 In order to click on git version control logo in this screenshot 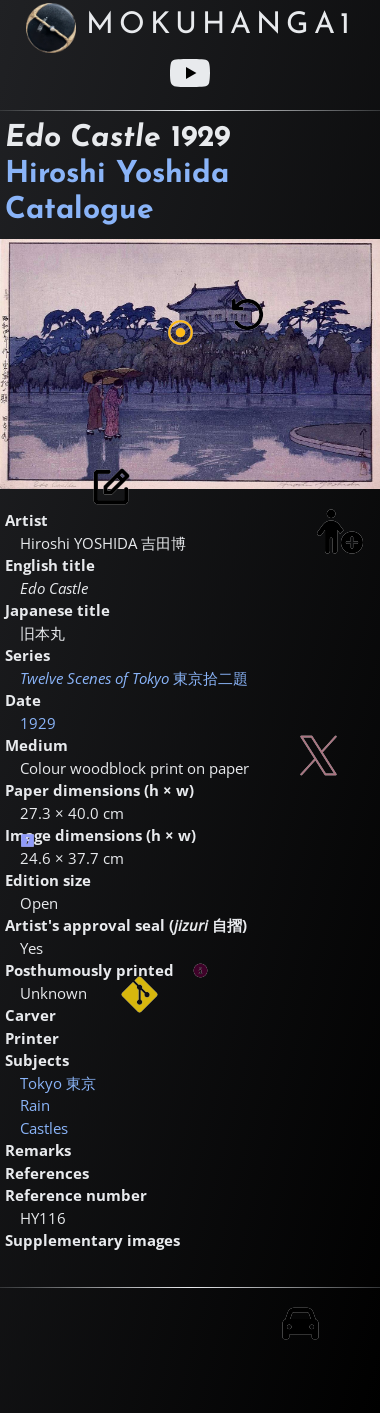, I will do `click(139, 994)`.